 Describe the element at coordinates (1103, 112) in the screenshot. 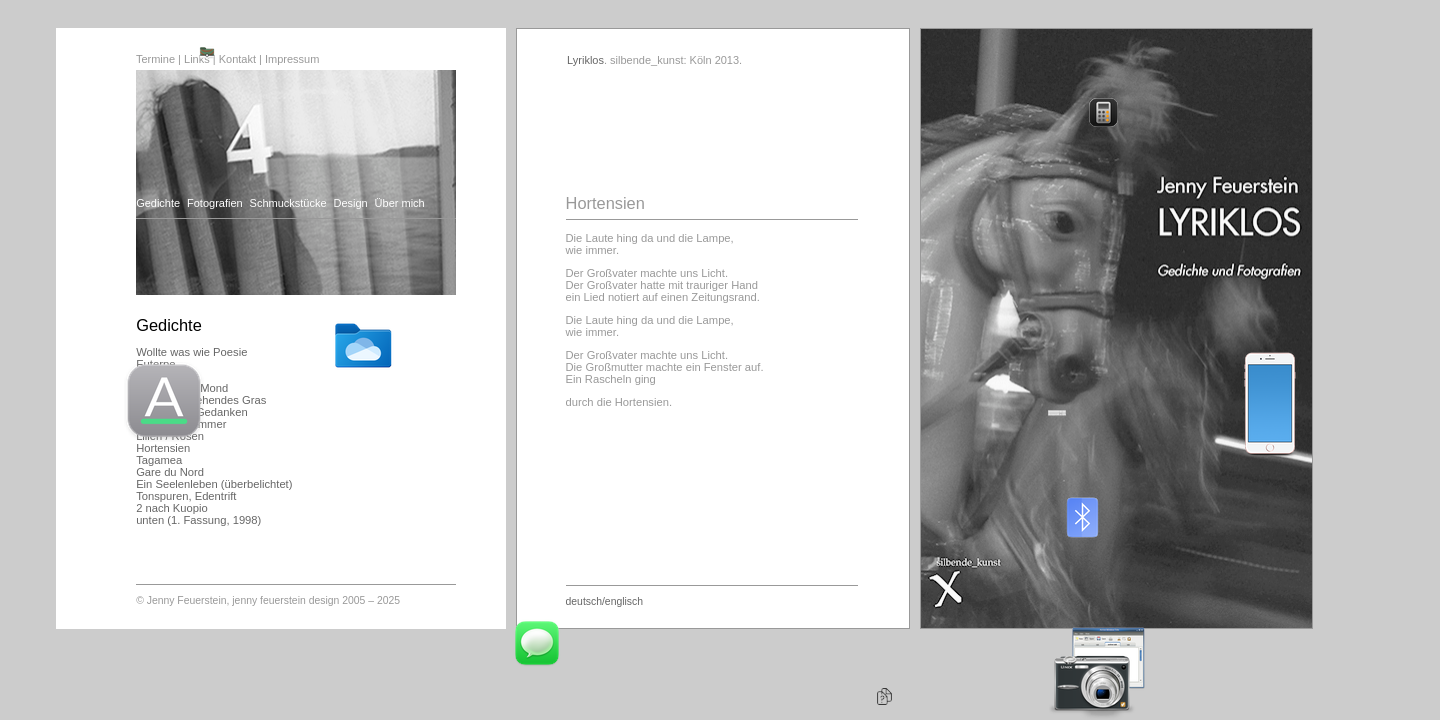

I see `open the calculator app` at that location.